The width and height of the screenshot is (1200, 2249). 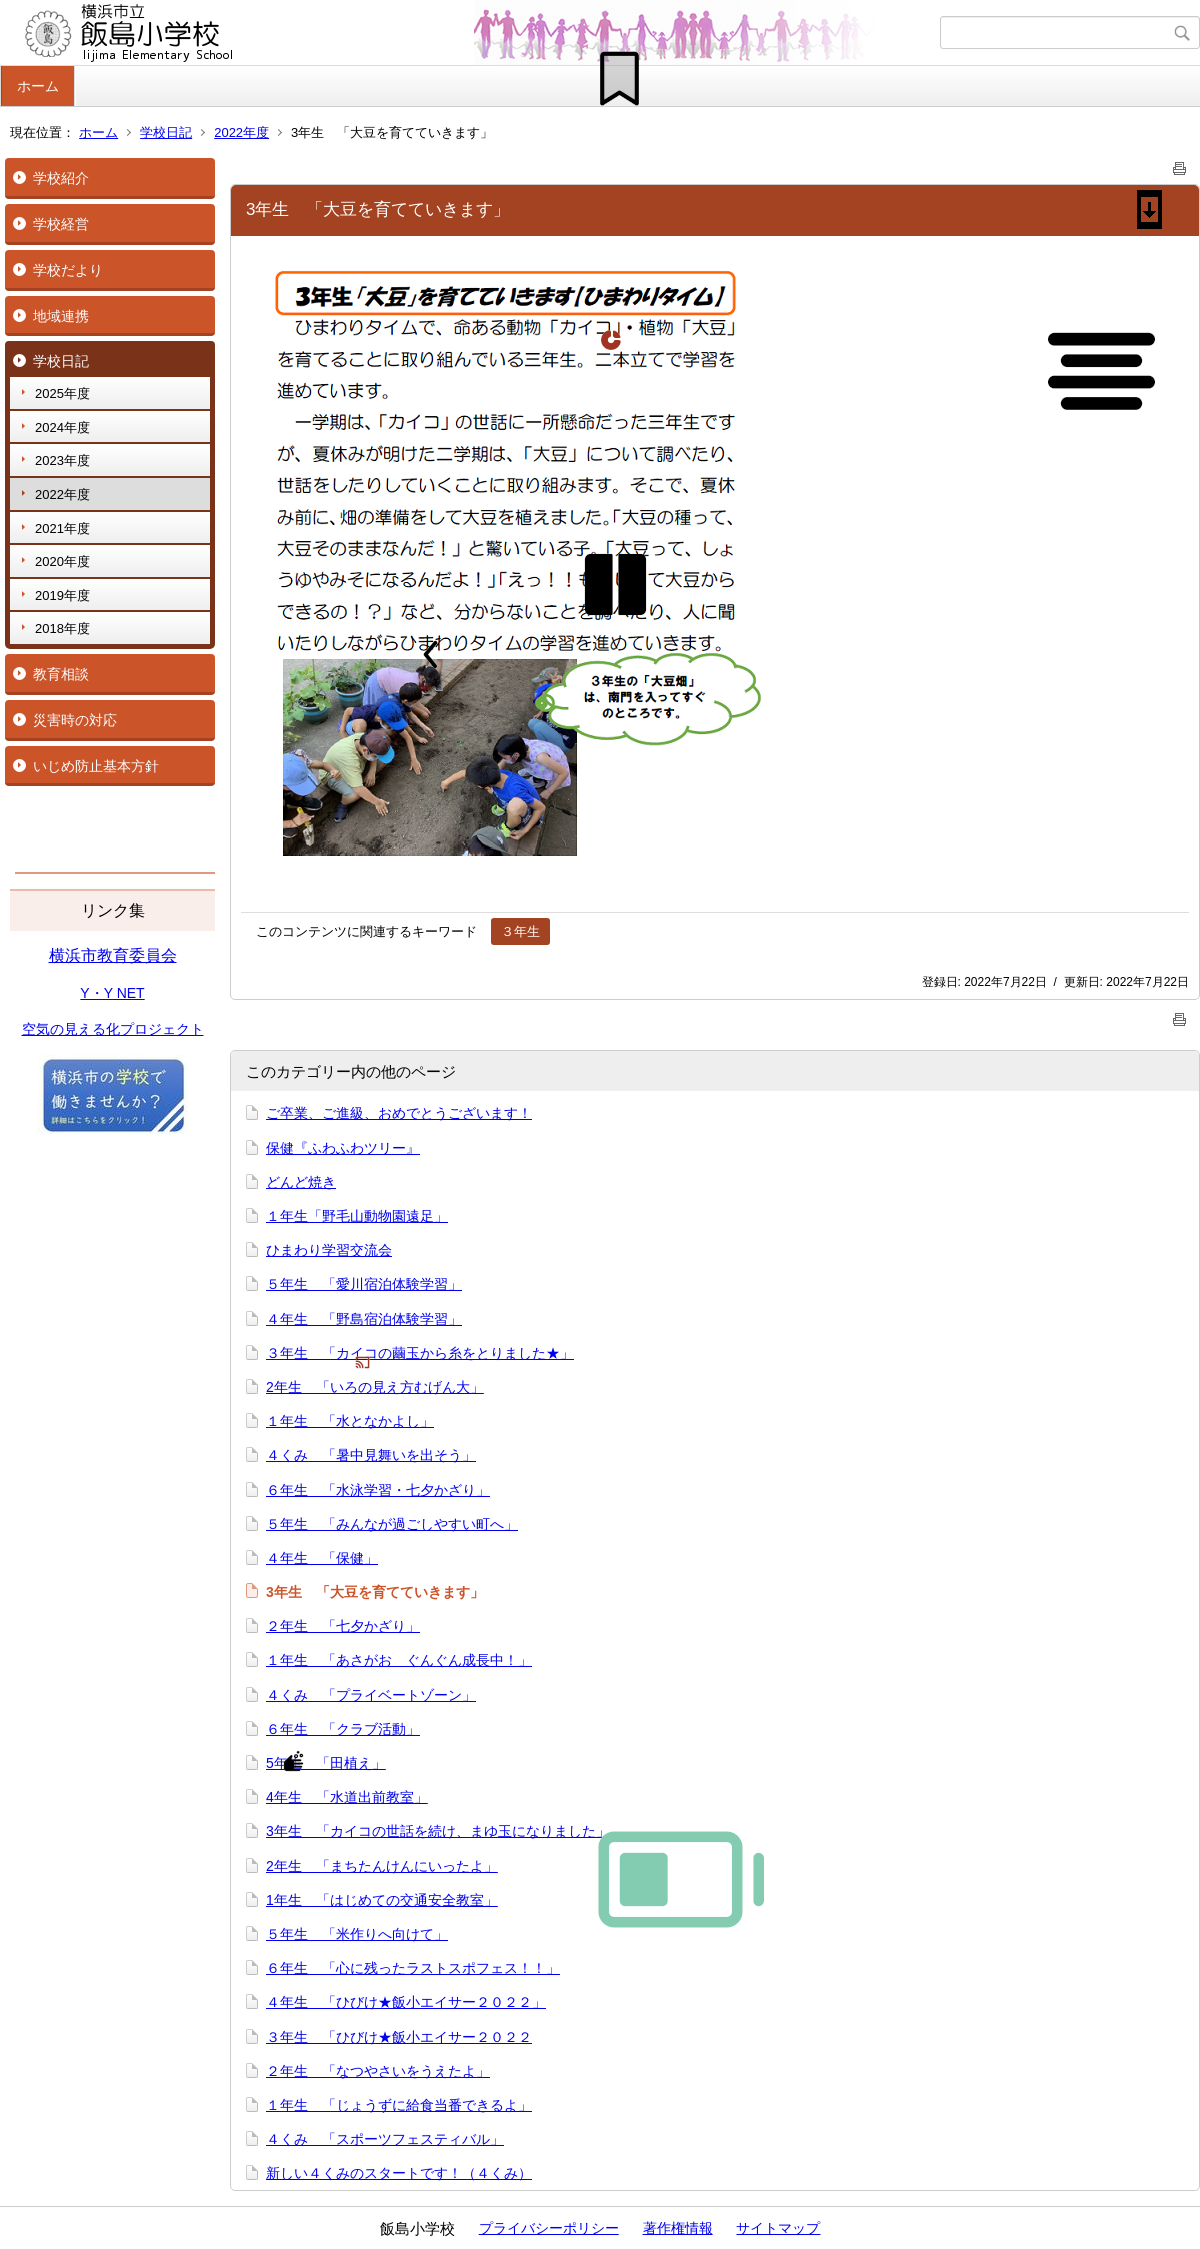 What do you see at coordinates (619, 77) in the screenshot?
I see `save this item to your bookmarks` at bounding box center [619, 77].